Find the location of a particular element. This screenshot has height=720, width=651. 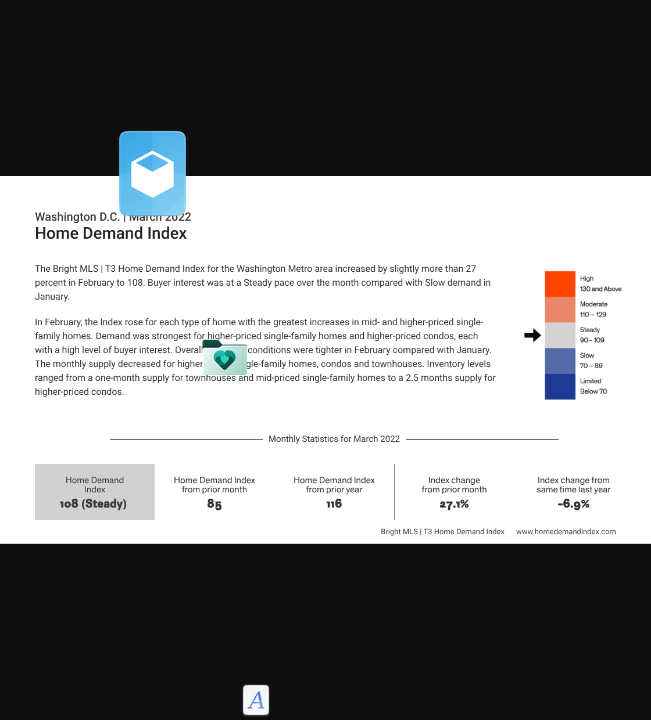

a flatpak application package file is located at coordinates (152, 173).